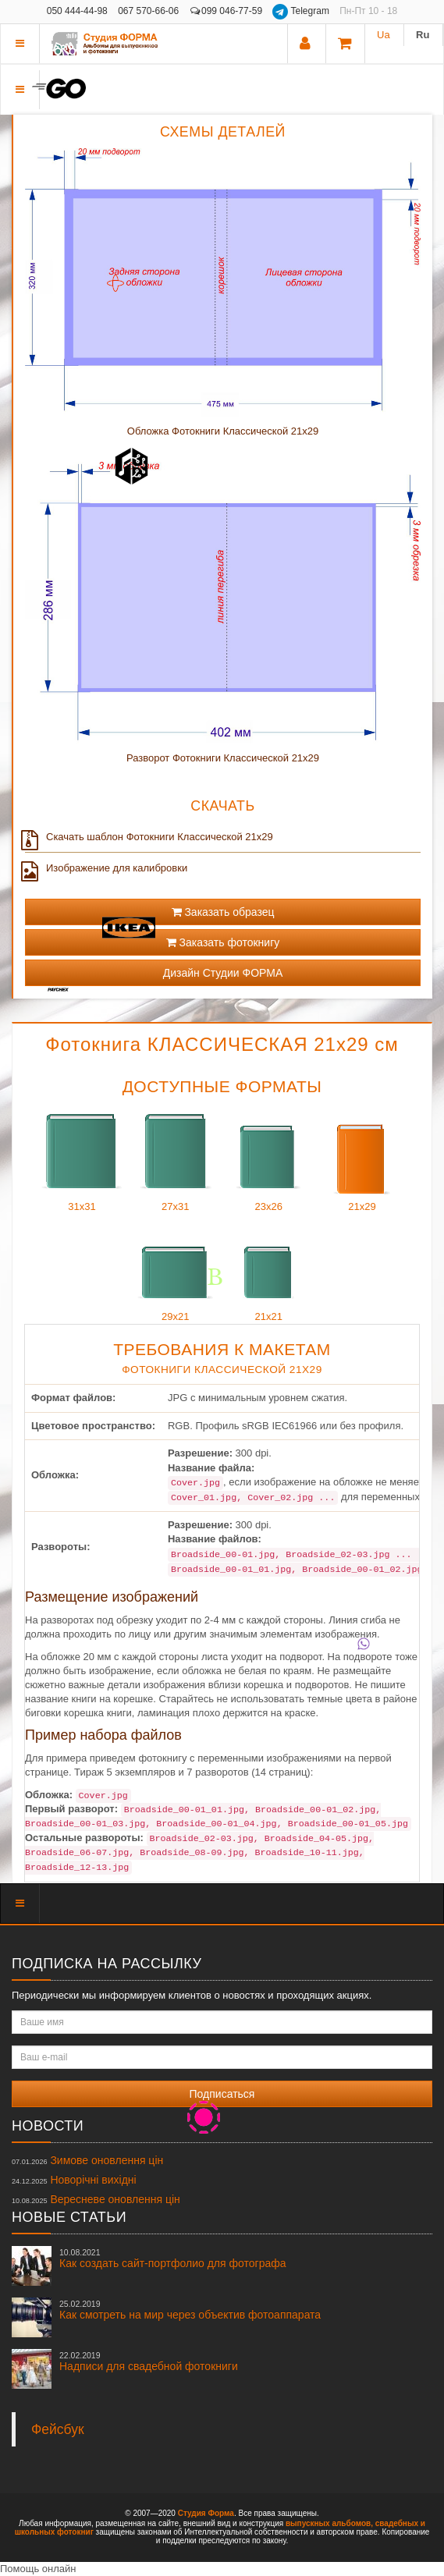  I want to click on go programming language logo, so click(59, 88).